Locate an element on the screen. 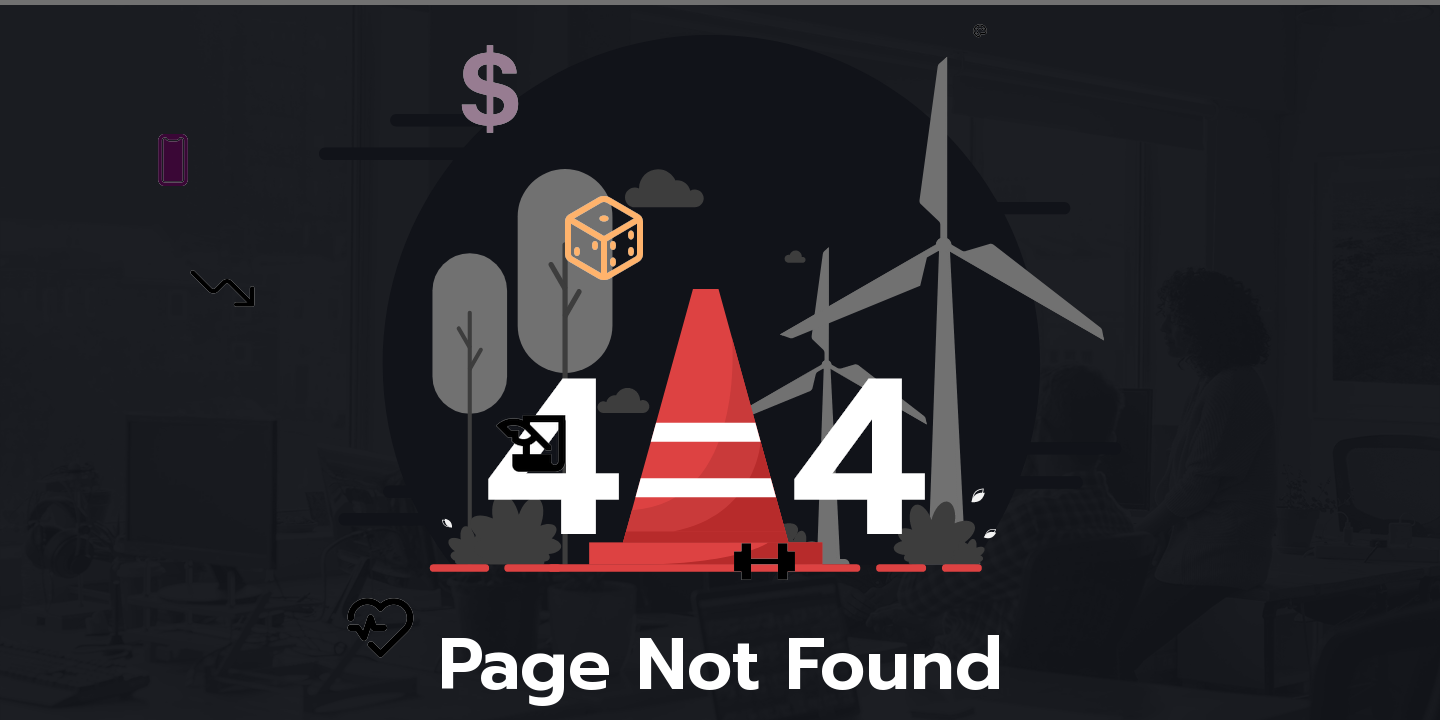 The image size is (1440, 720). access color or theme settings is located at coordinates (980, 31).